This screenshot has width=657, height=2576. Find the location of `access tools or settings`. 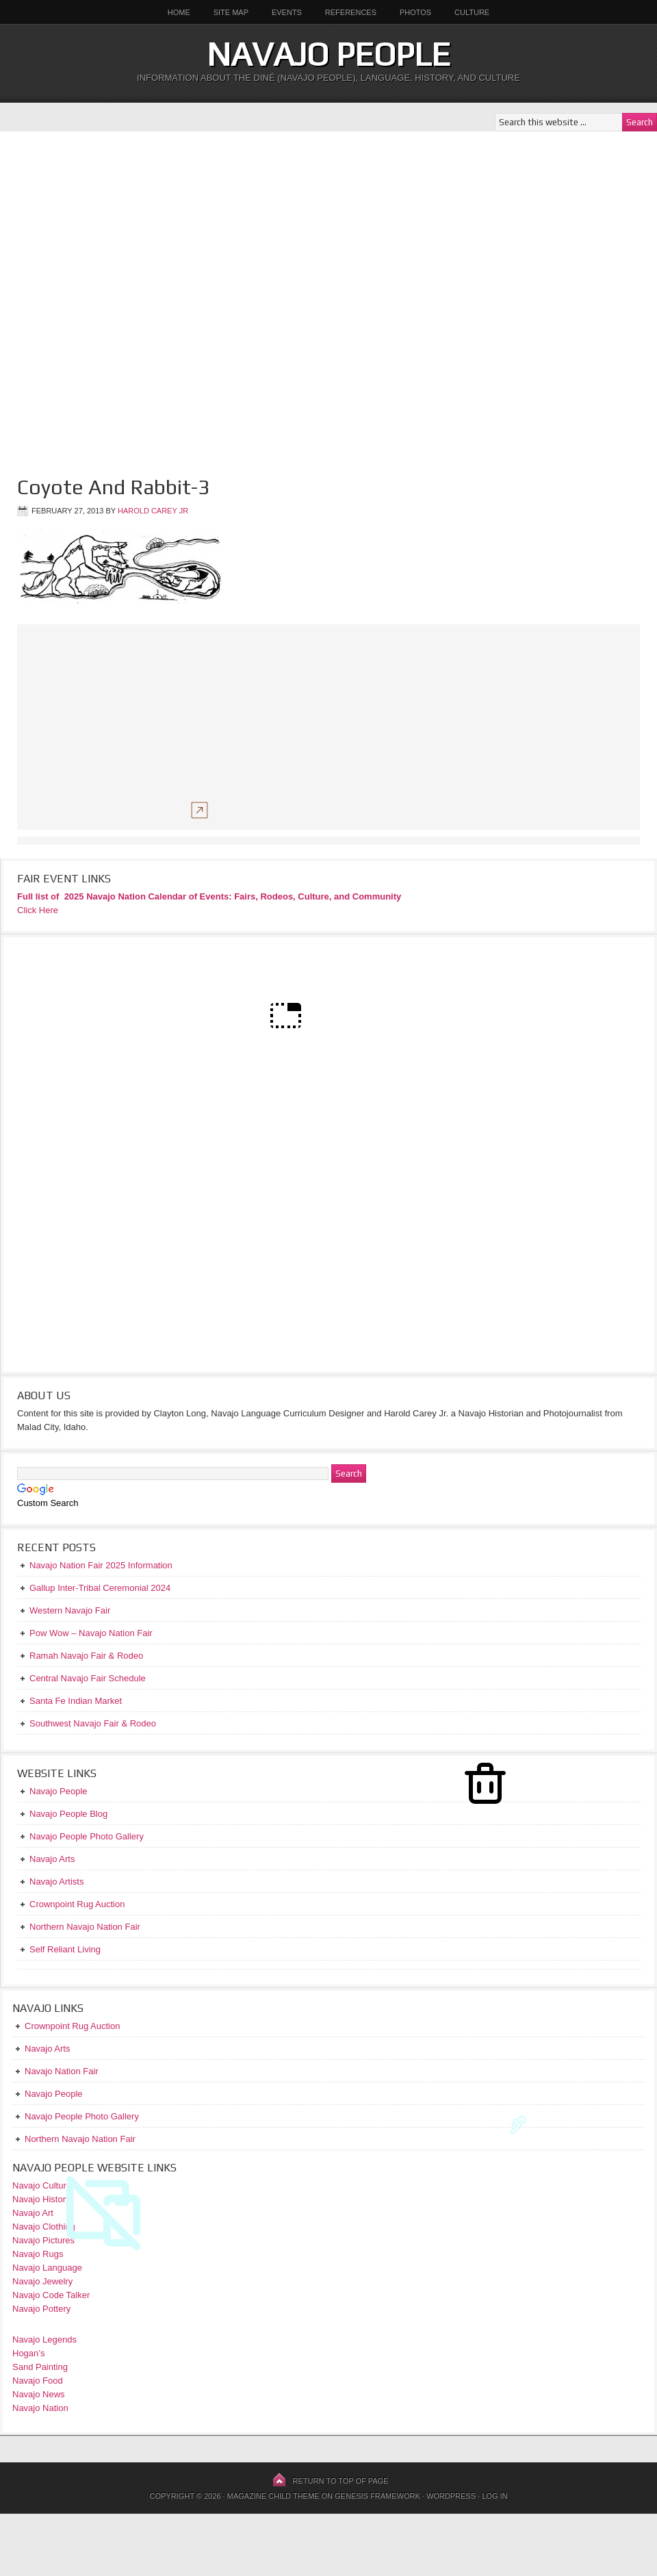

access tools or settings is located at coordinates (518, 2125).